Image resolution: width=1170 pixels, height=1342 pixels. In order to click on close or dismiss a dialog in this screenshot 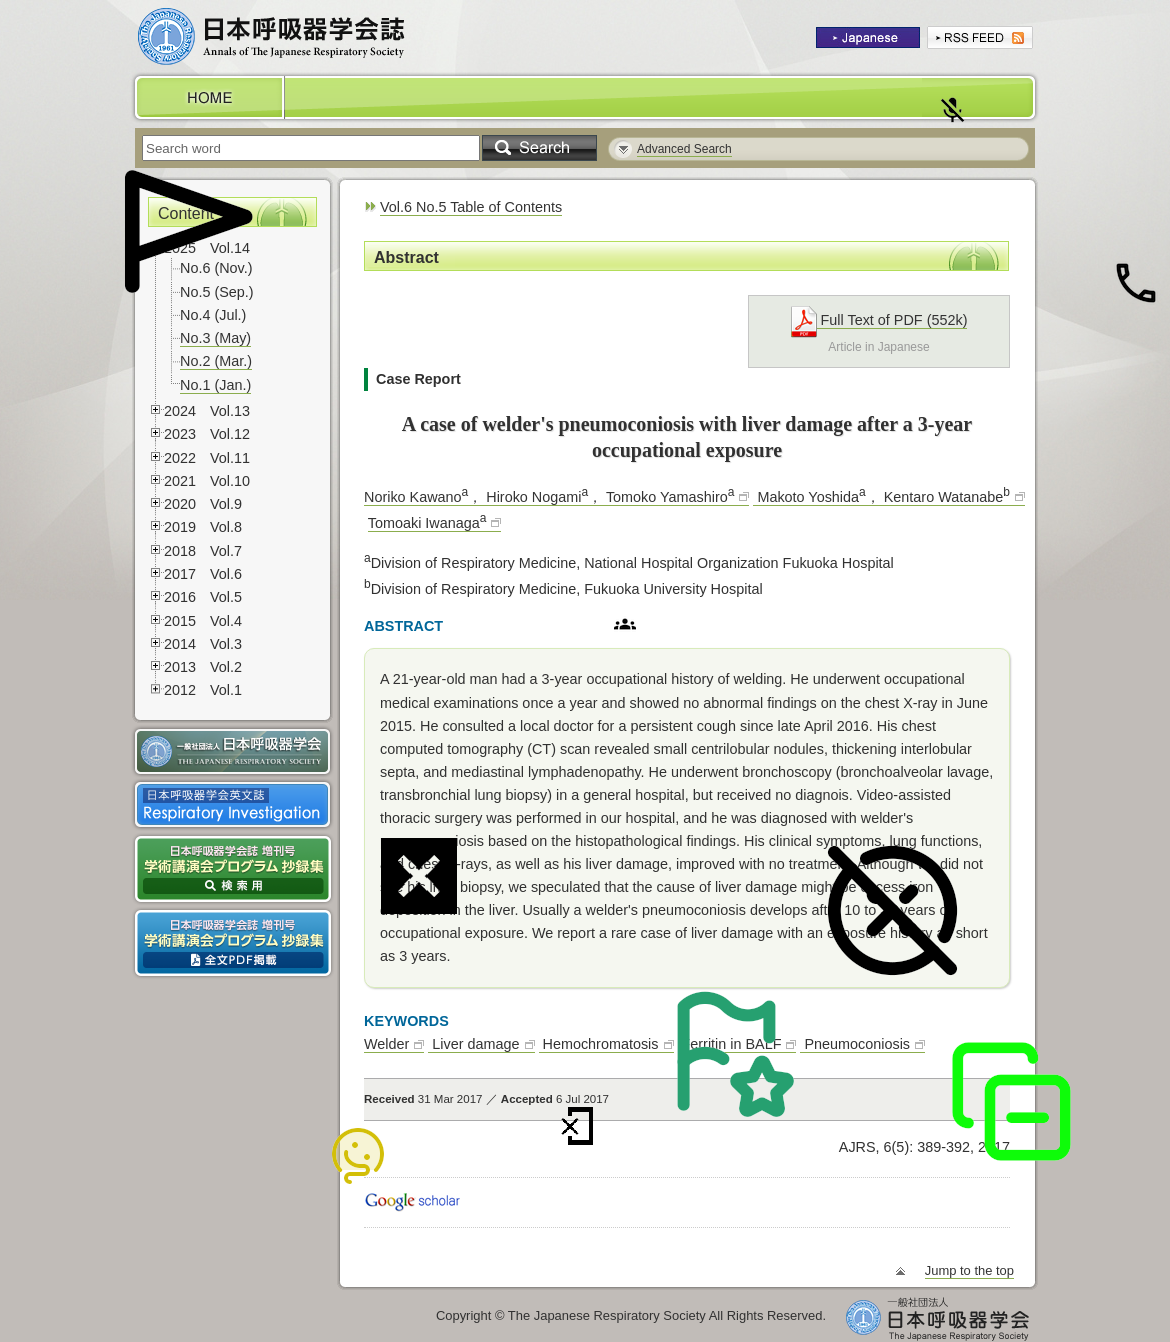, I will do `click(419, 876)`.